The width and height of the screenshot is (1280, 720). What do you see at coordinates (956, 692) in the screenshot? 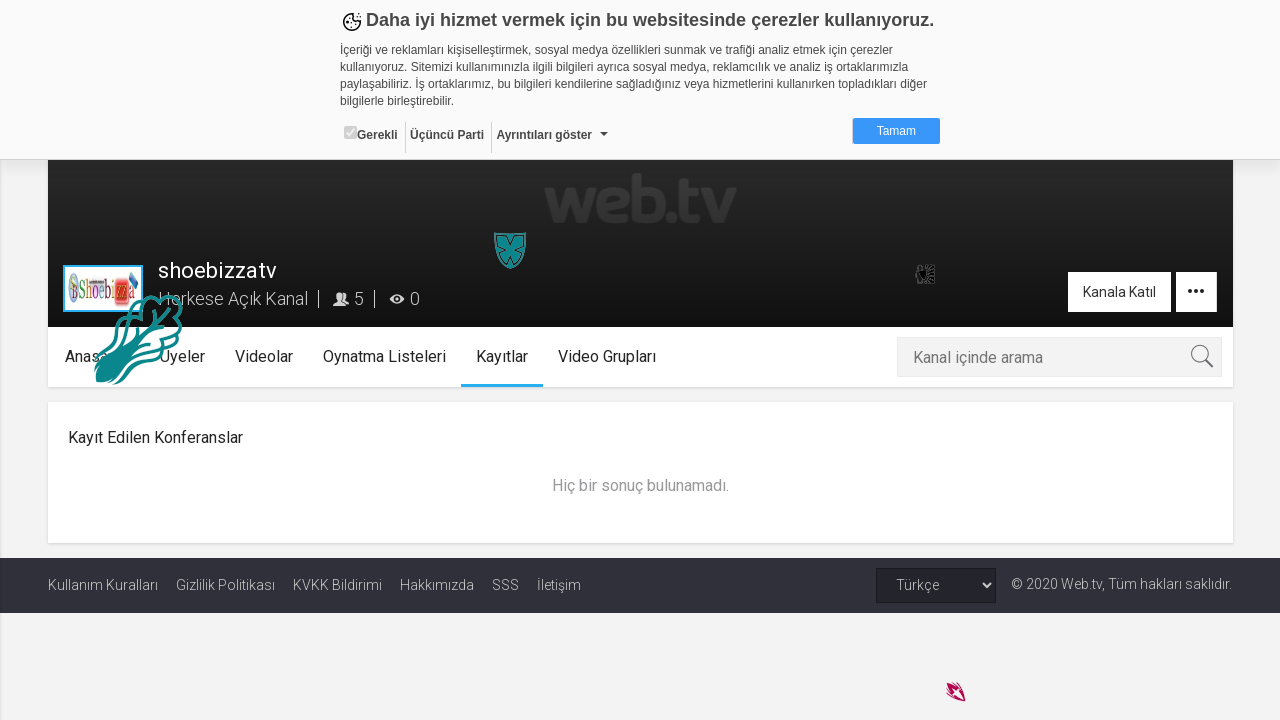
I see `throw or launch a dagger attack` at bounding box center [956, 692].